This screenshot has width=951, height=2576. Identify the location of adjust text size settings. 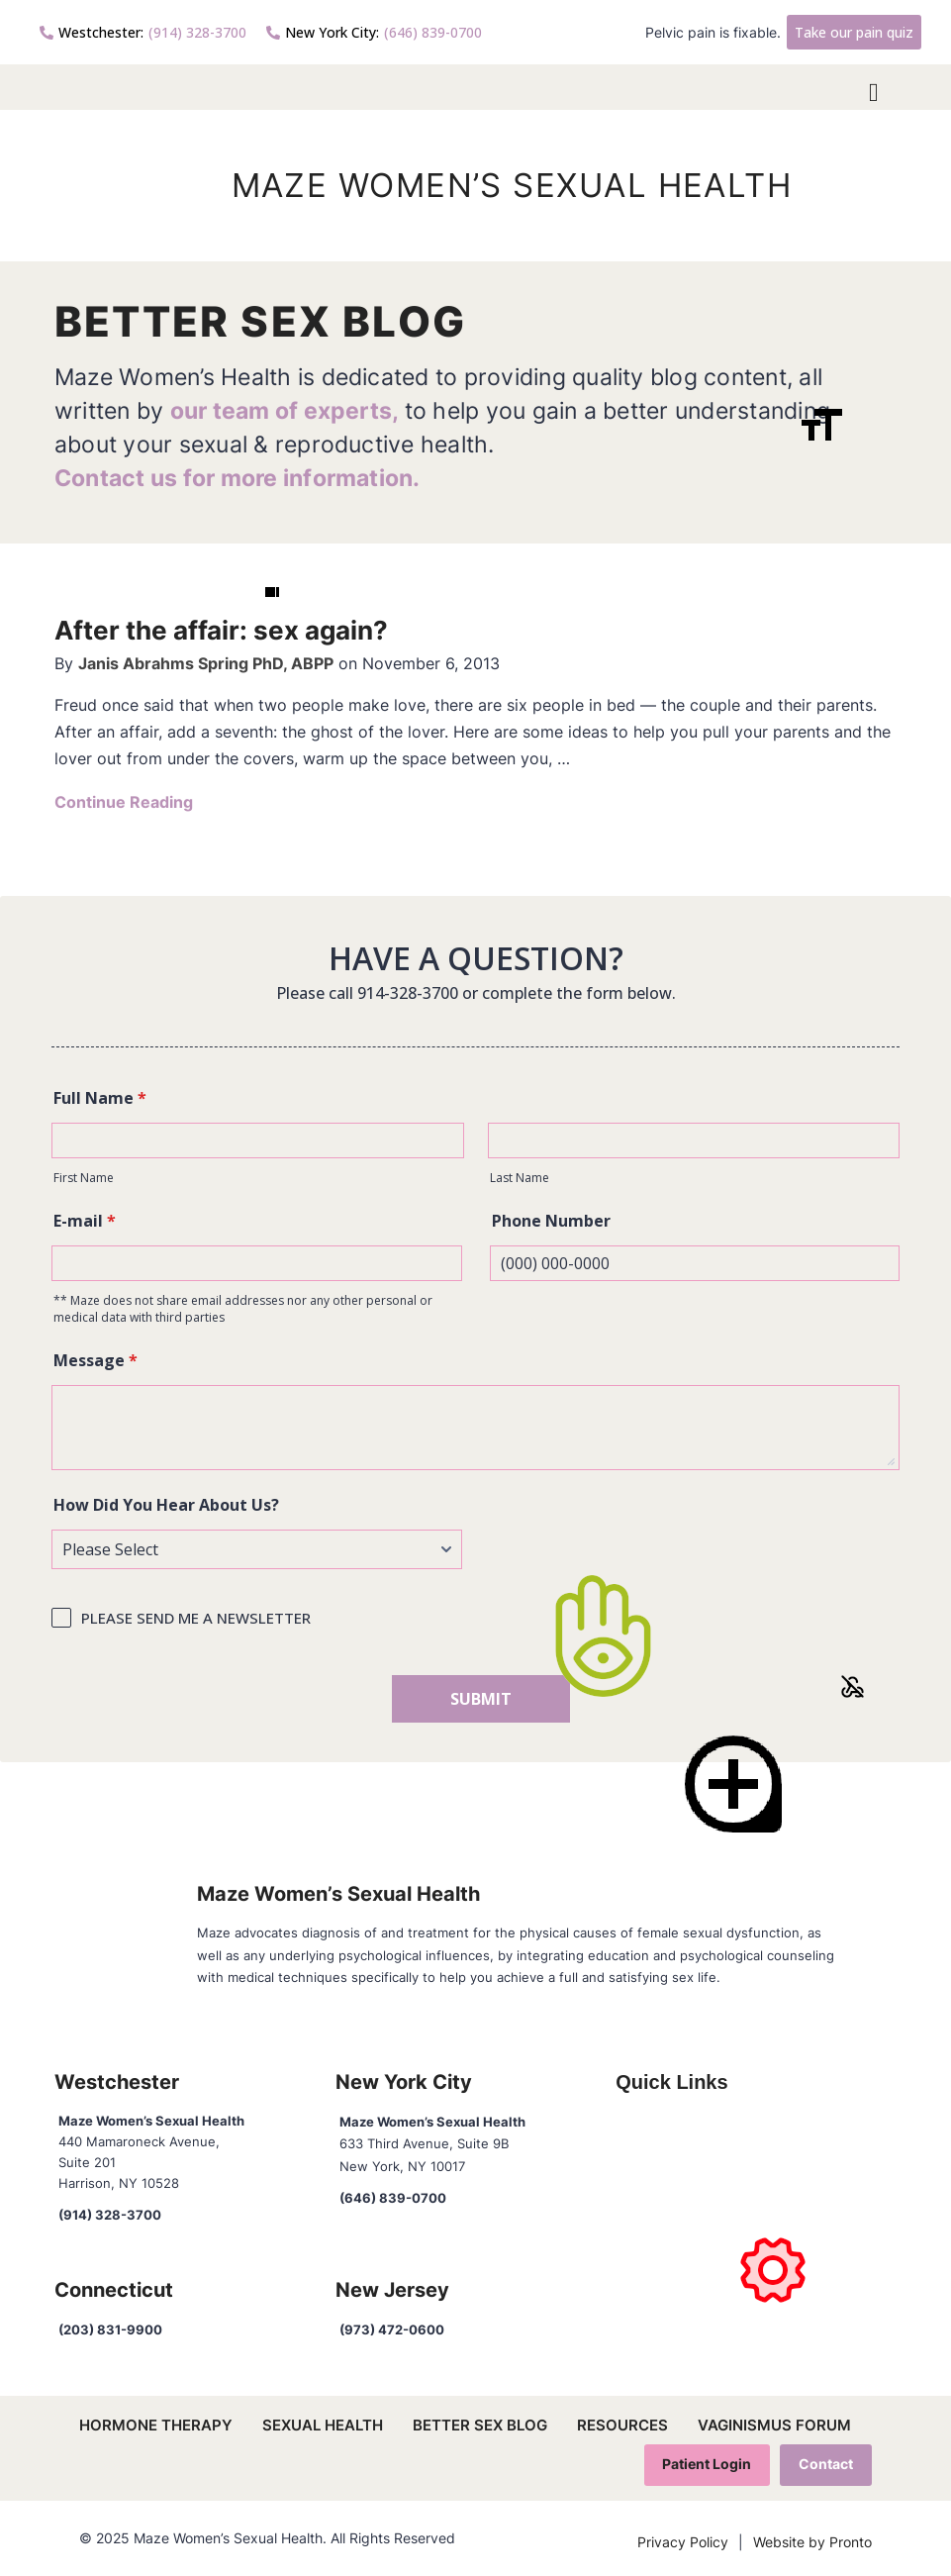
(820, 426).